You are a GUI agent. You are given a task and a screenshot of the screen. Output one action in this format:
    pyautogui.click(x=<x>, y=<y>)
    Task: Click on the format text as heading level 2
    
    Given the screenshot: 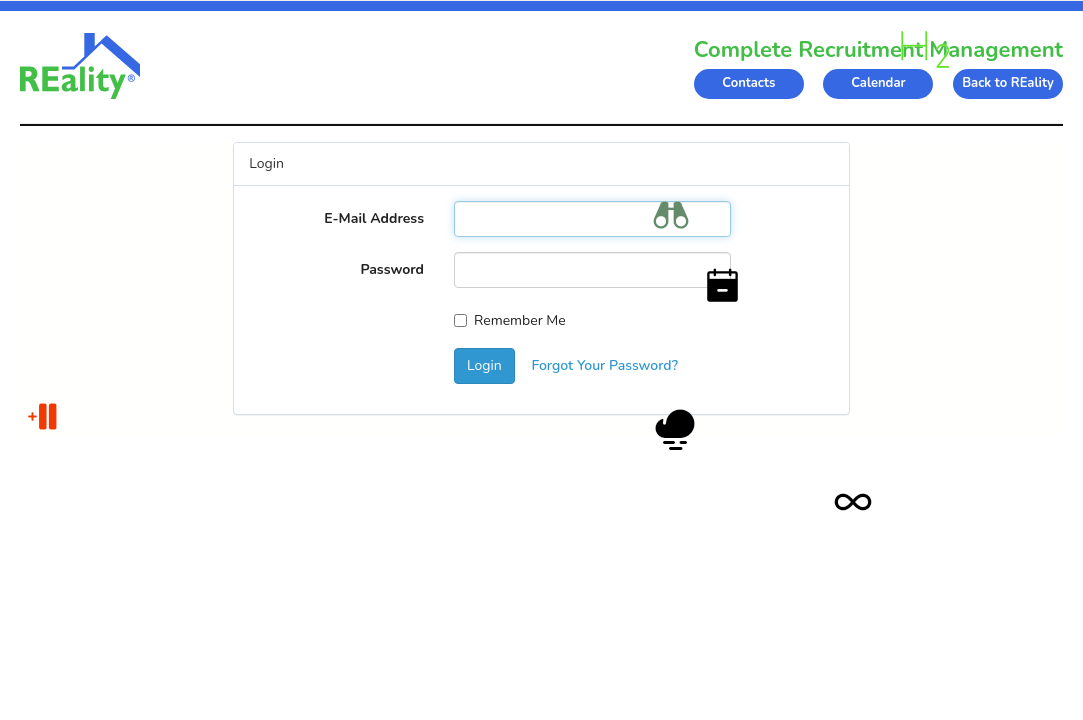 What is the action you would take?
    pyautogui.click(x=922, y=48)
    